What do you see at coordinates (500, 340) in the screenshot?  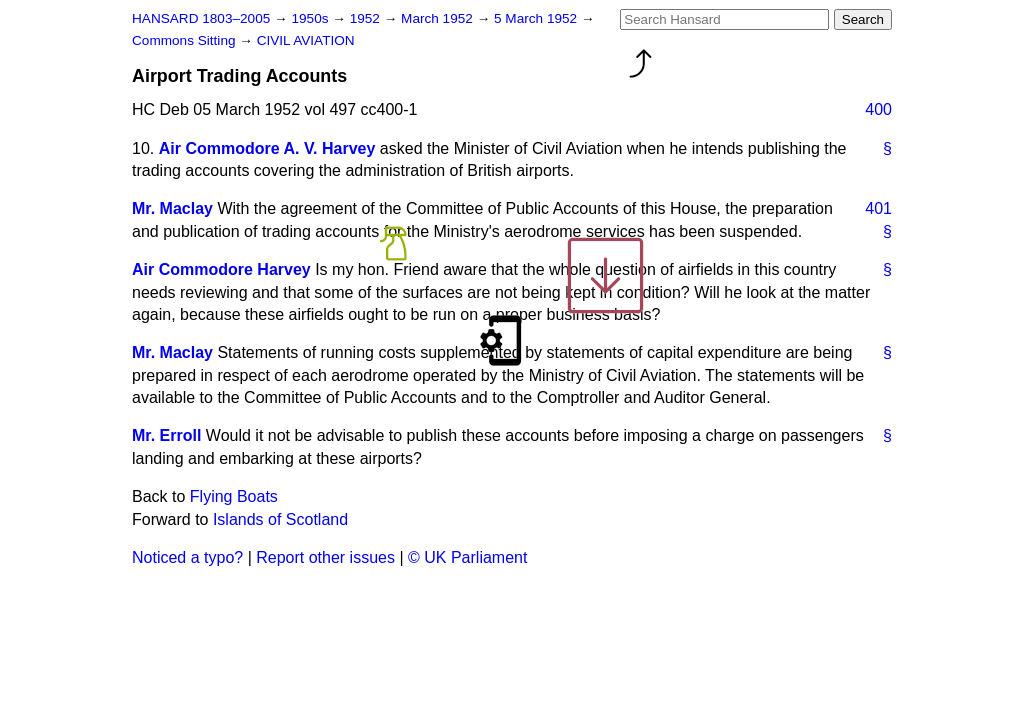 I see `configure device connection settings` at bounding box center [500, 340].